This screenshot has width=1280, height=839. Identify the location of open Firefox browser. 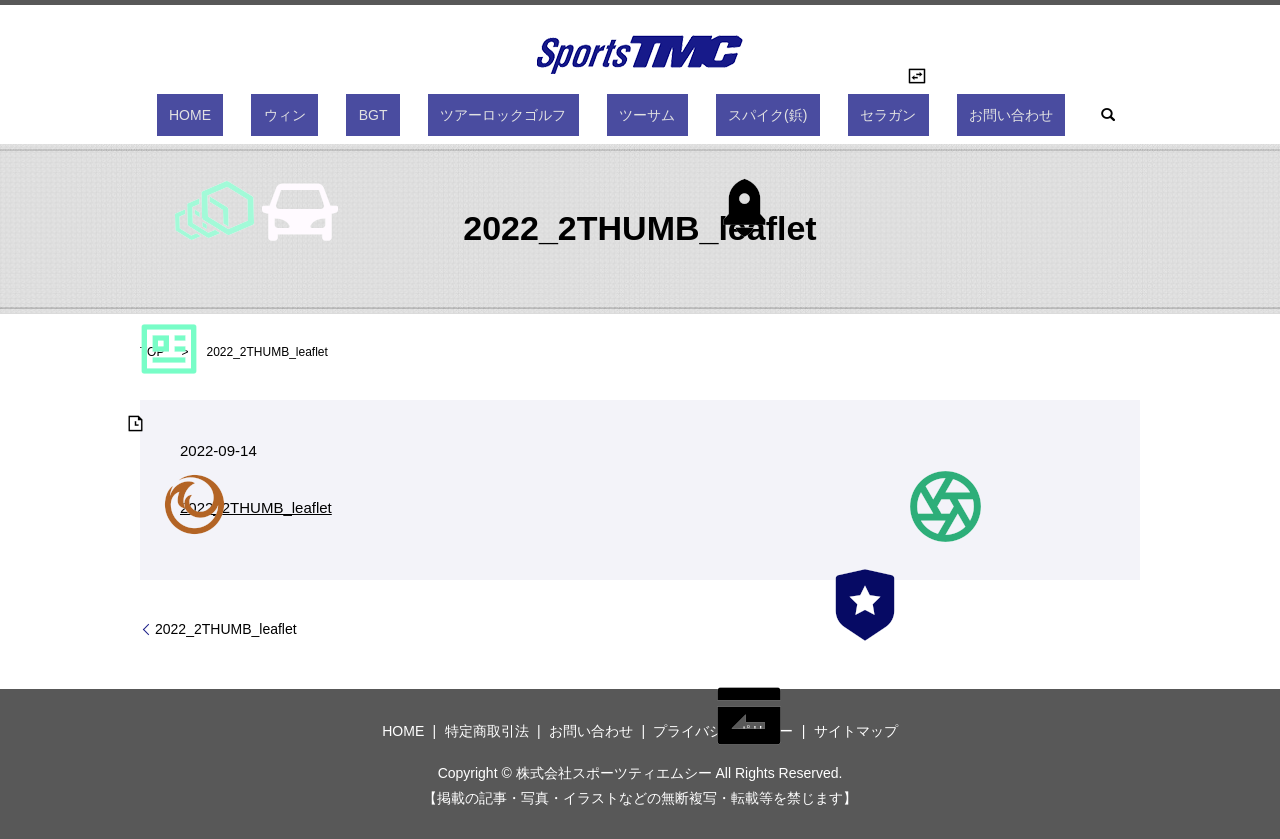
(194, 504).